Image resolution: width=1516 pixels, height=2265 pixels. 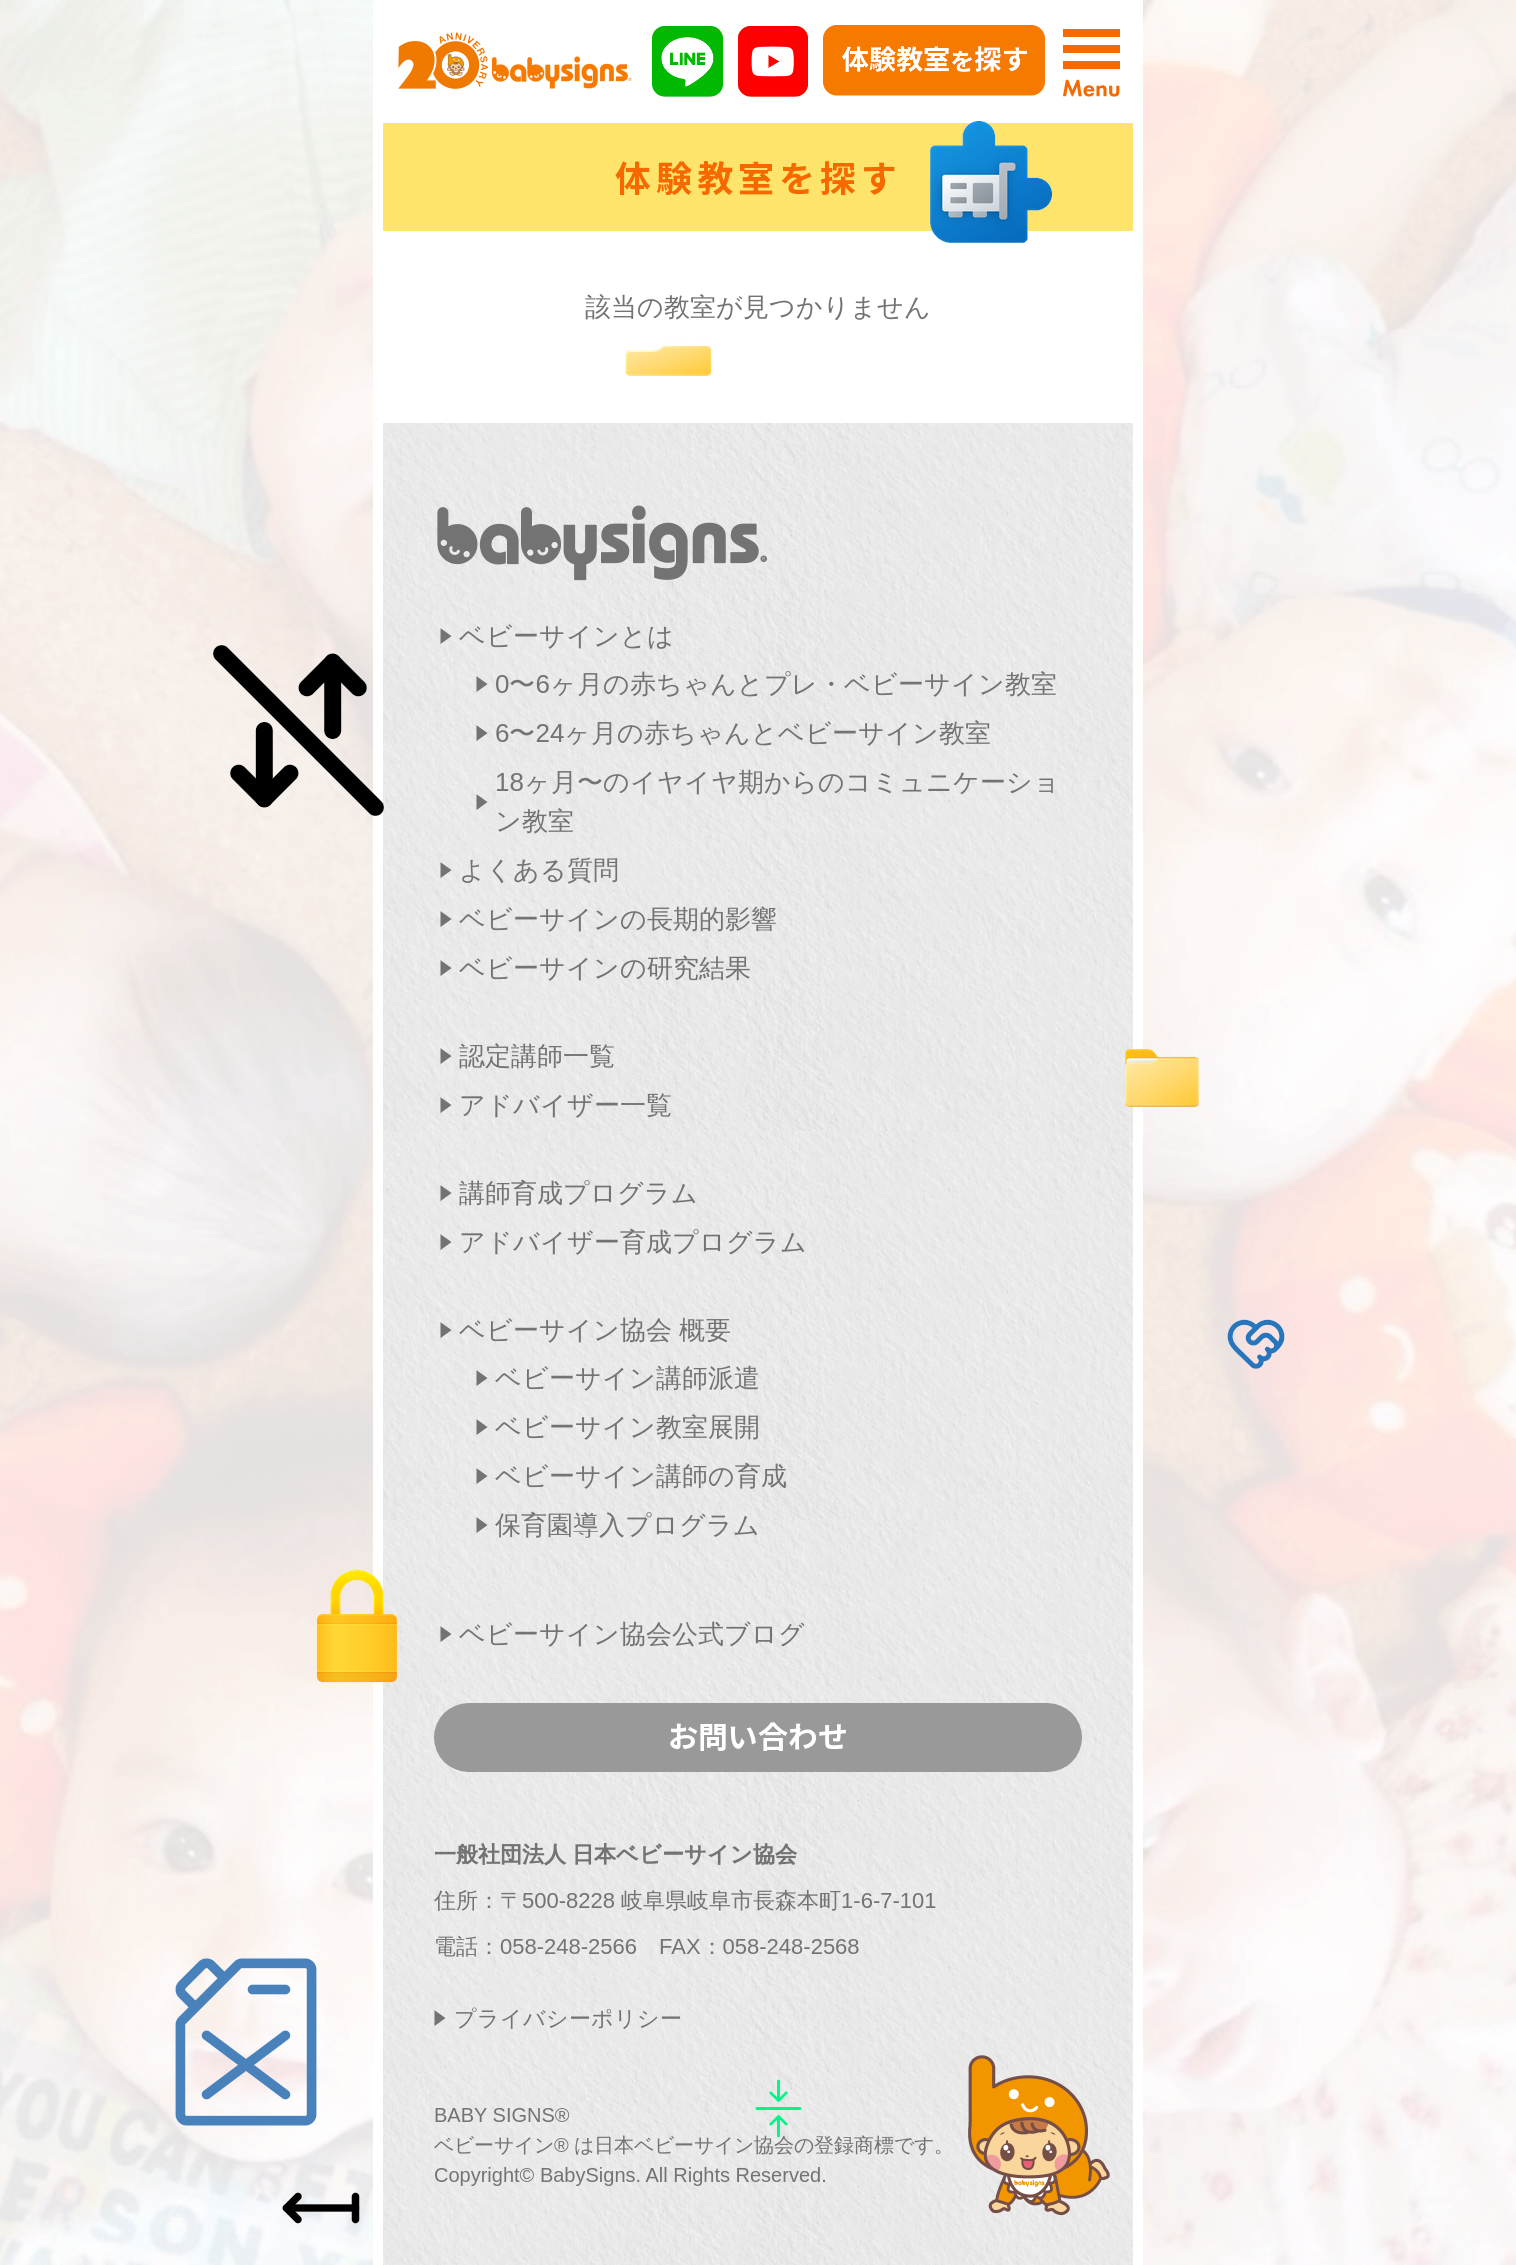 What do you see at coordinates (298, 730) in the screenshot?
I see `mobile data is disabled` at bounding box center [298, 730].